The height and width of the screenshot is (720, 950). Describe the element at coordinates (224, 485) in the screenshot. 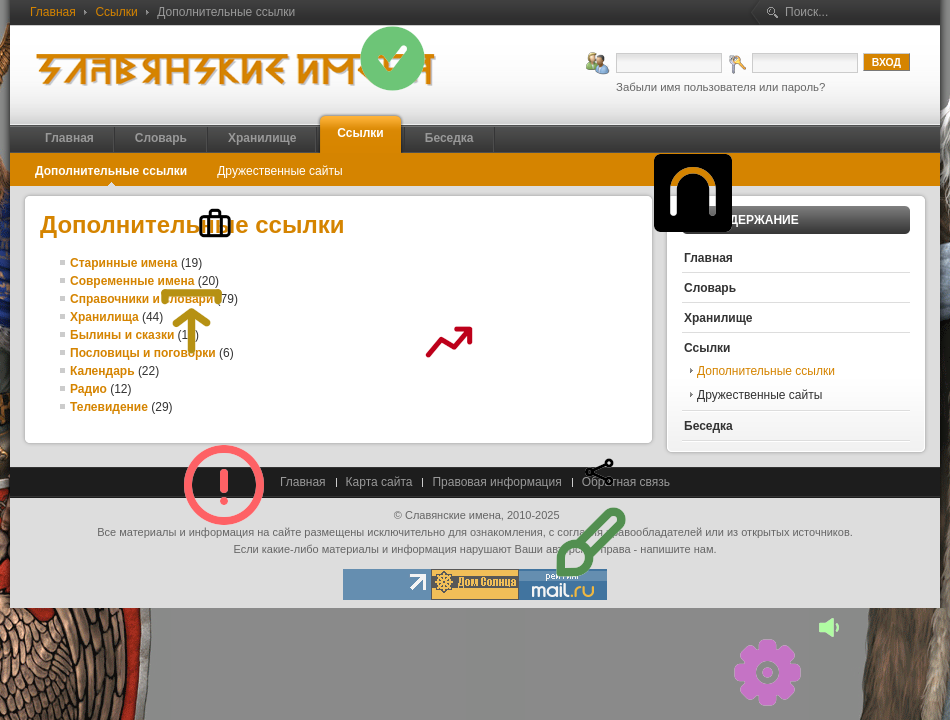

I see `indicates a warning or alert requiring attention` at that location.